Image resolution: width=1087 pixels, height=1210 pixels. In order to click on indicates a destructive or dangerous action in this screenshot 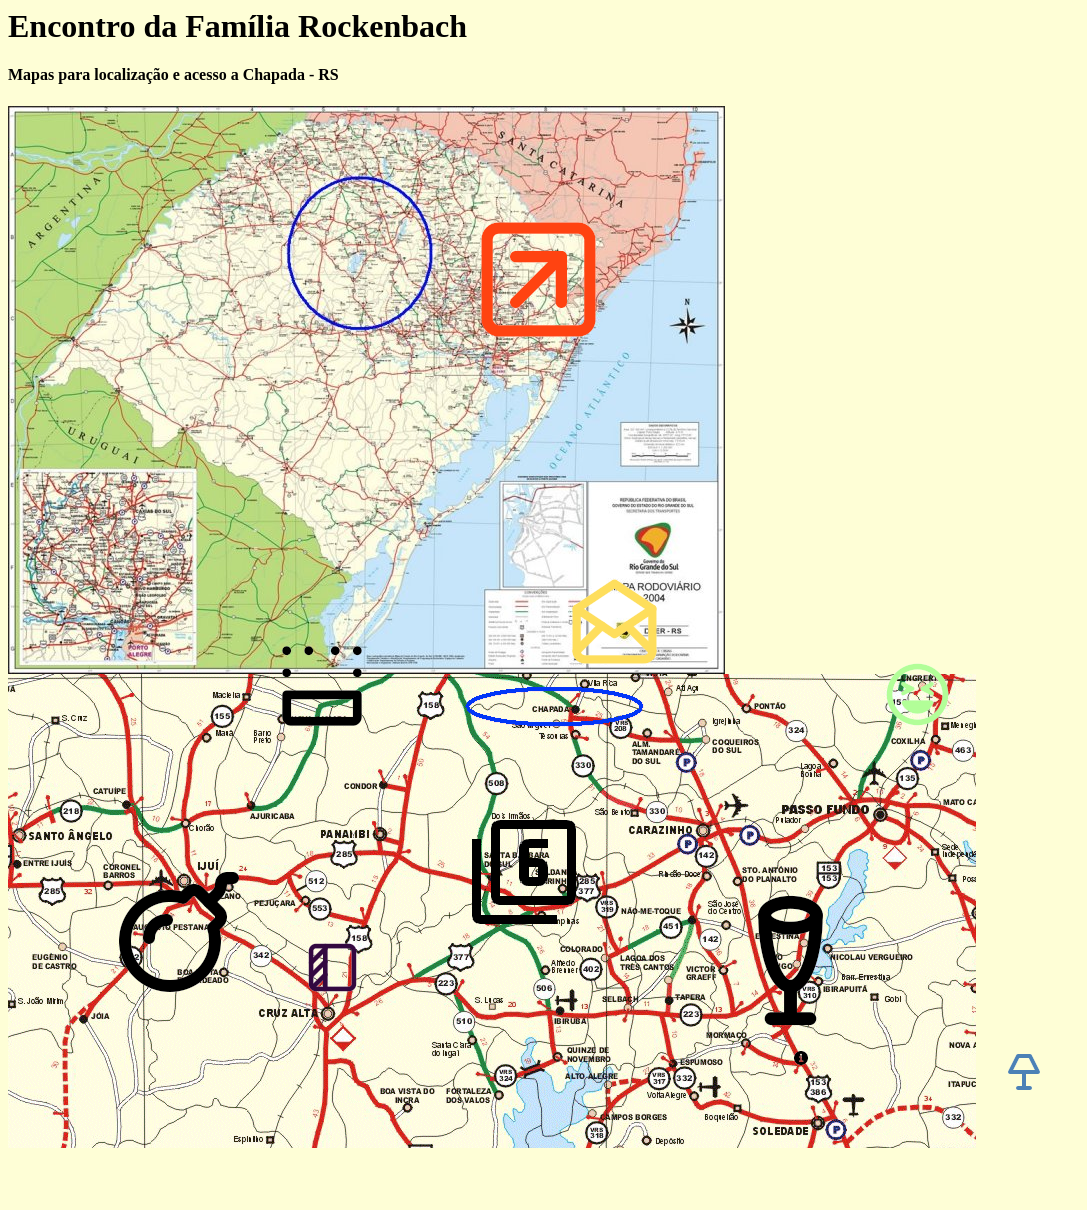, I will do `click(179, 932)`.